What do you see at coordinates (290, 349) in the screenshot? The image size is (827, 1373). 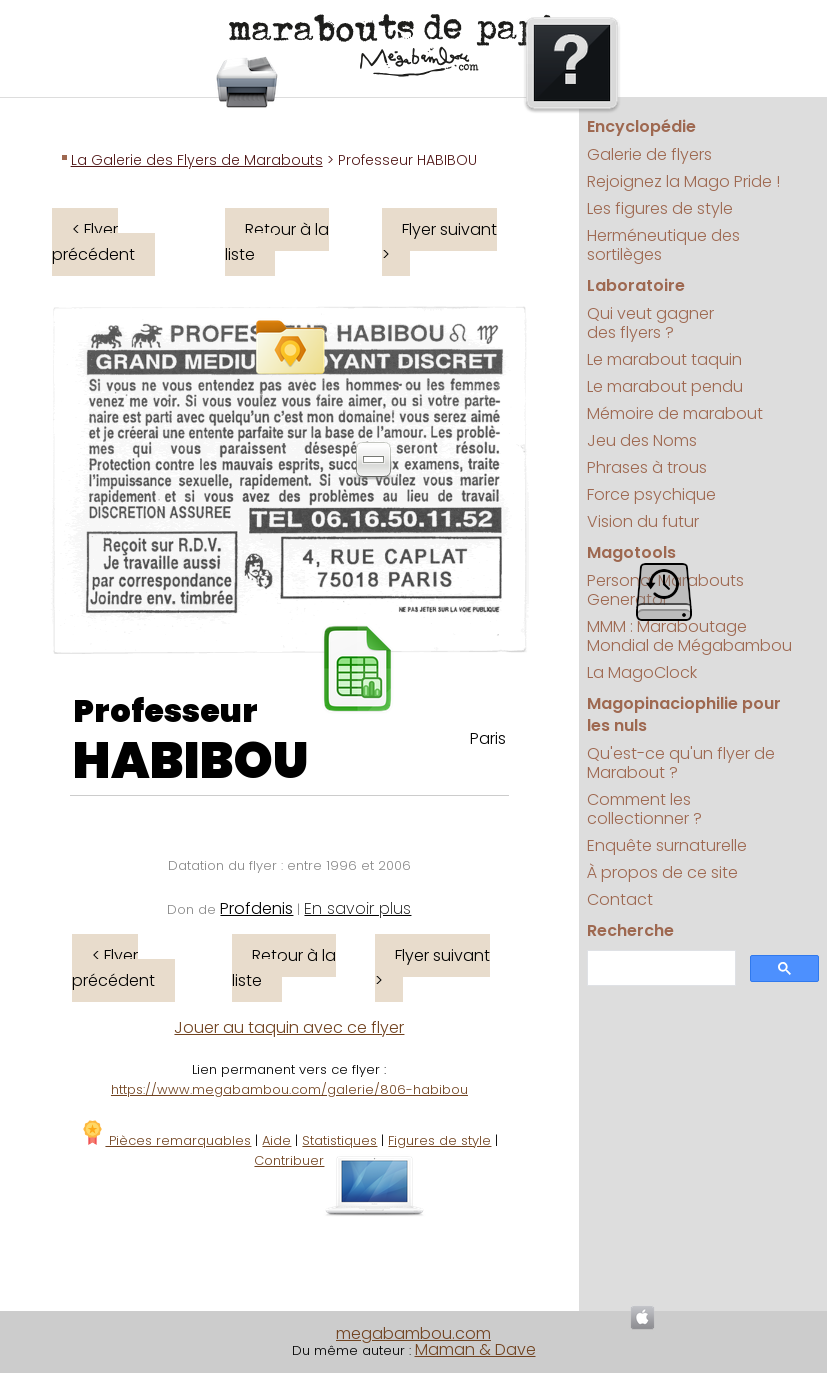 I see `open microsoft dynamics 365 field service folder` at bounding box center [290, 349].